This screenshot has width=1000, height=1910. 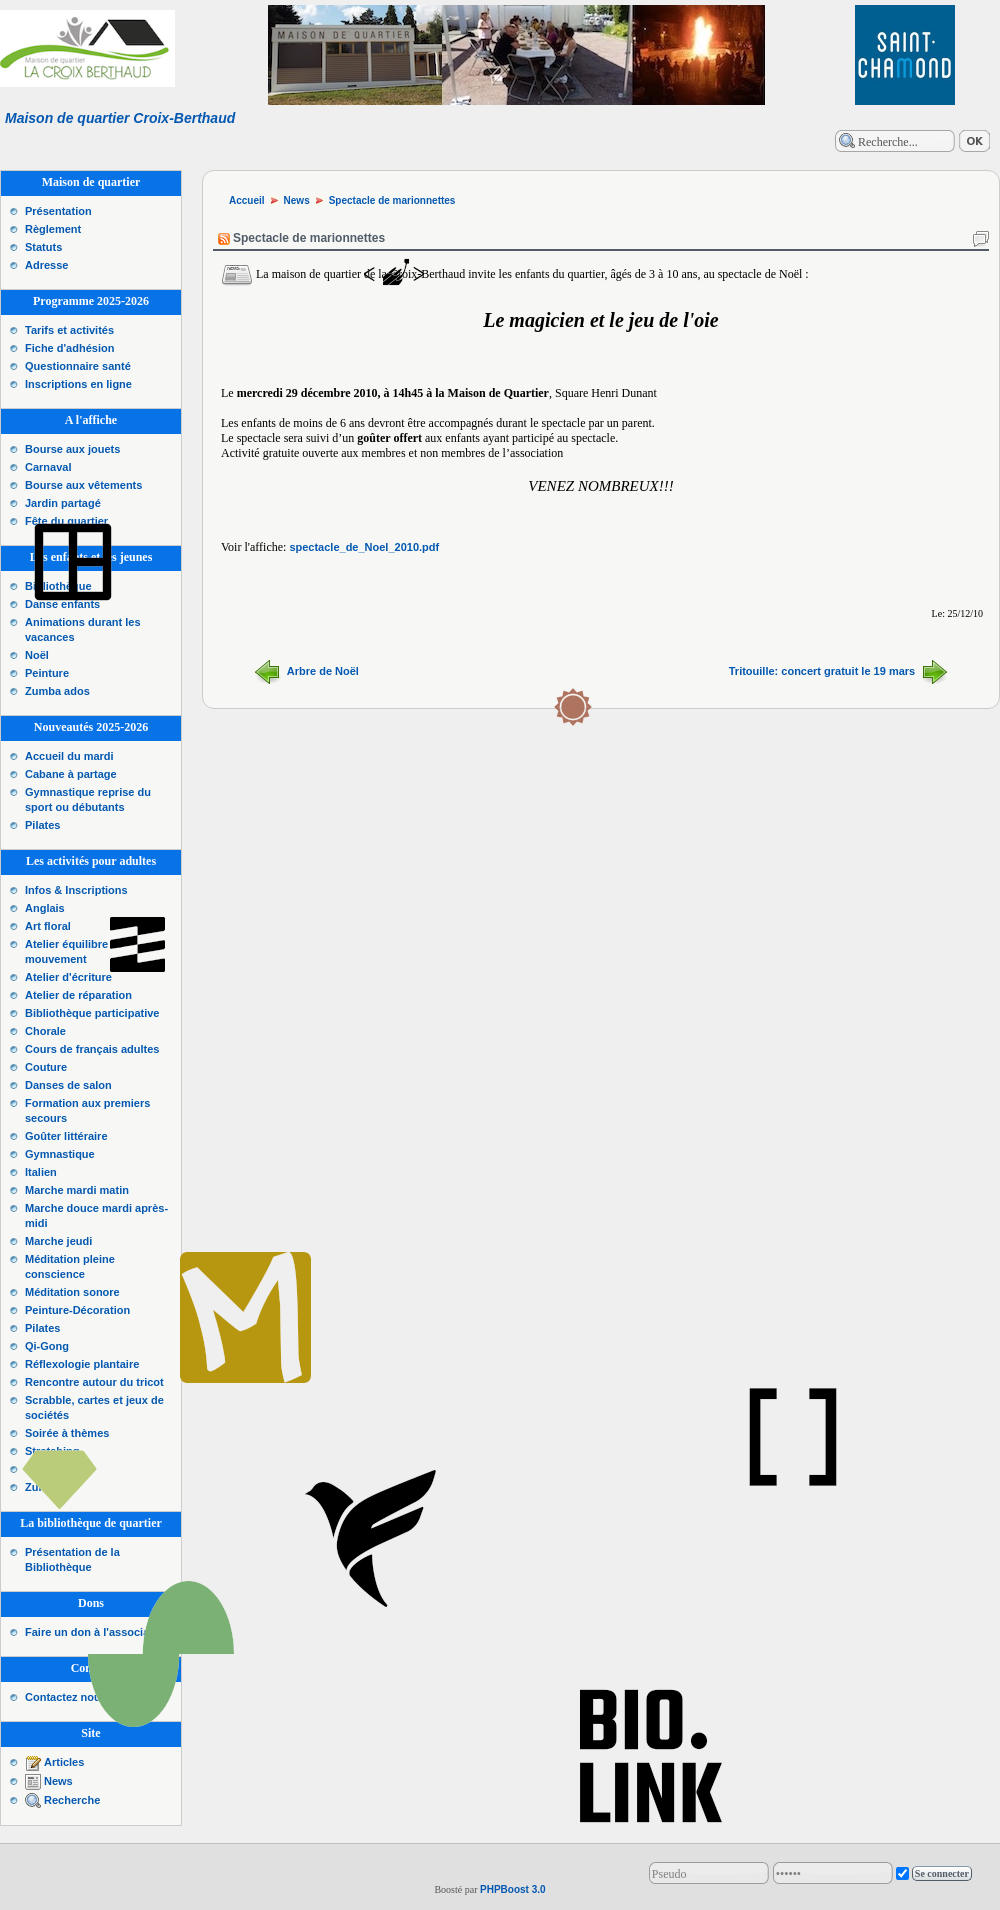 I want to click on visit the models resource website, so click(x=245, y=1317).